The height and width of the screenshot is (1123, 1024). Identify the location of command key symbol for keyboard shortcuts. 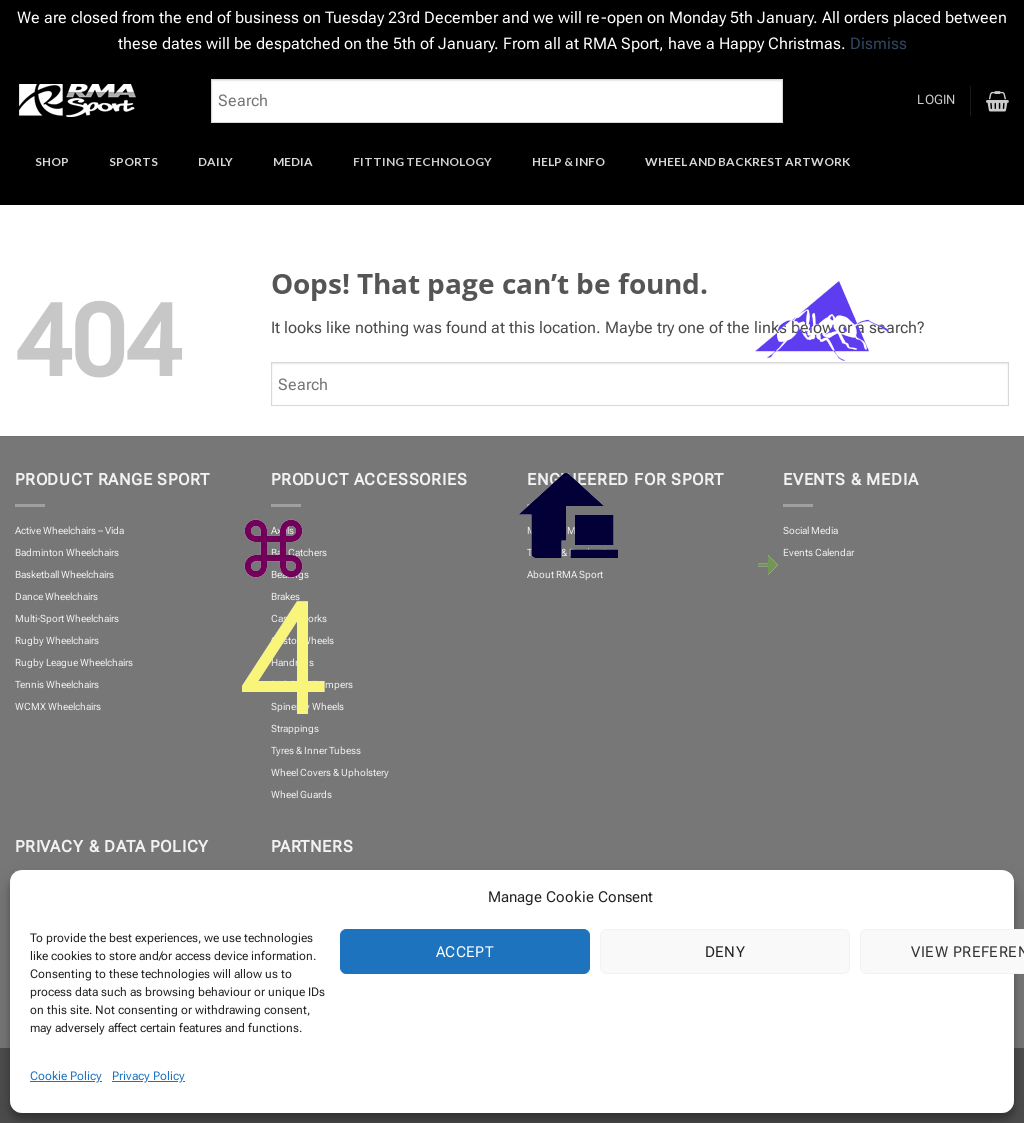
(273, 548).